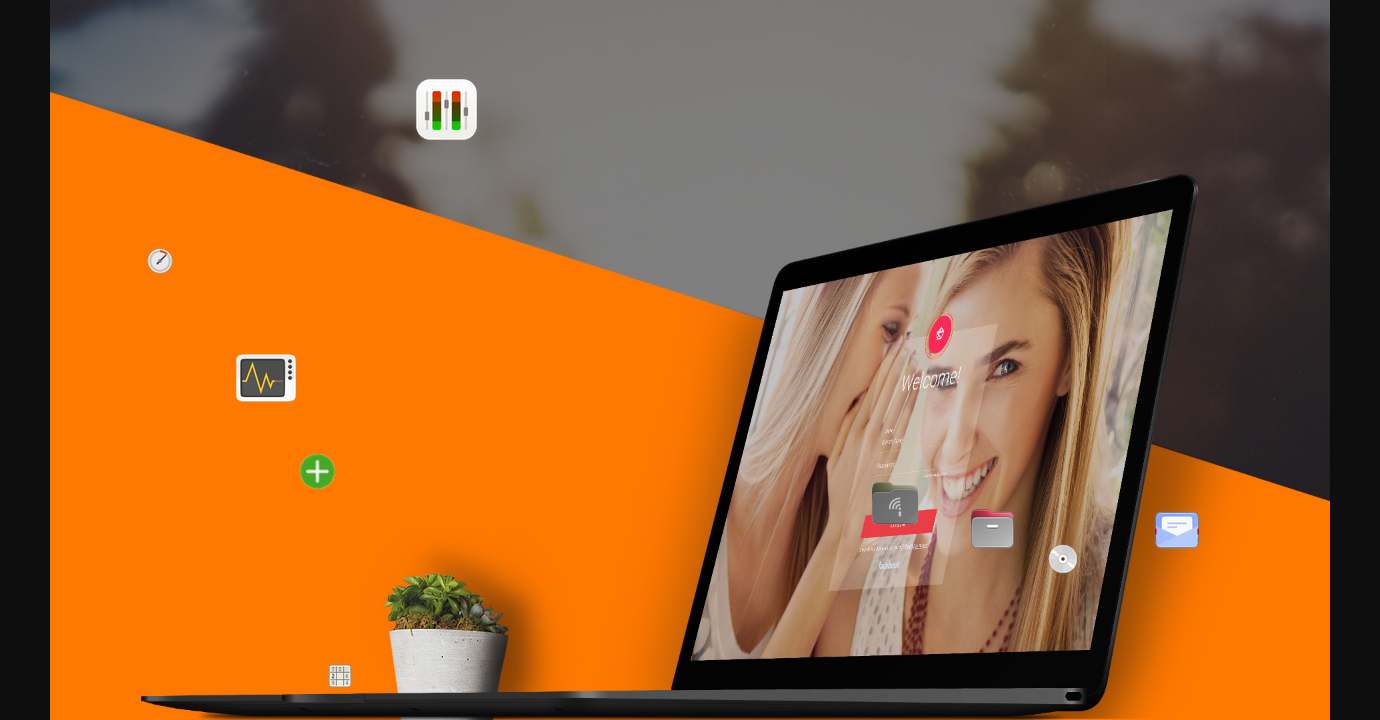 This screenshot has width=1380, height=720. I want to click on open mudita24 audio mixer application, so click(446, 109).